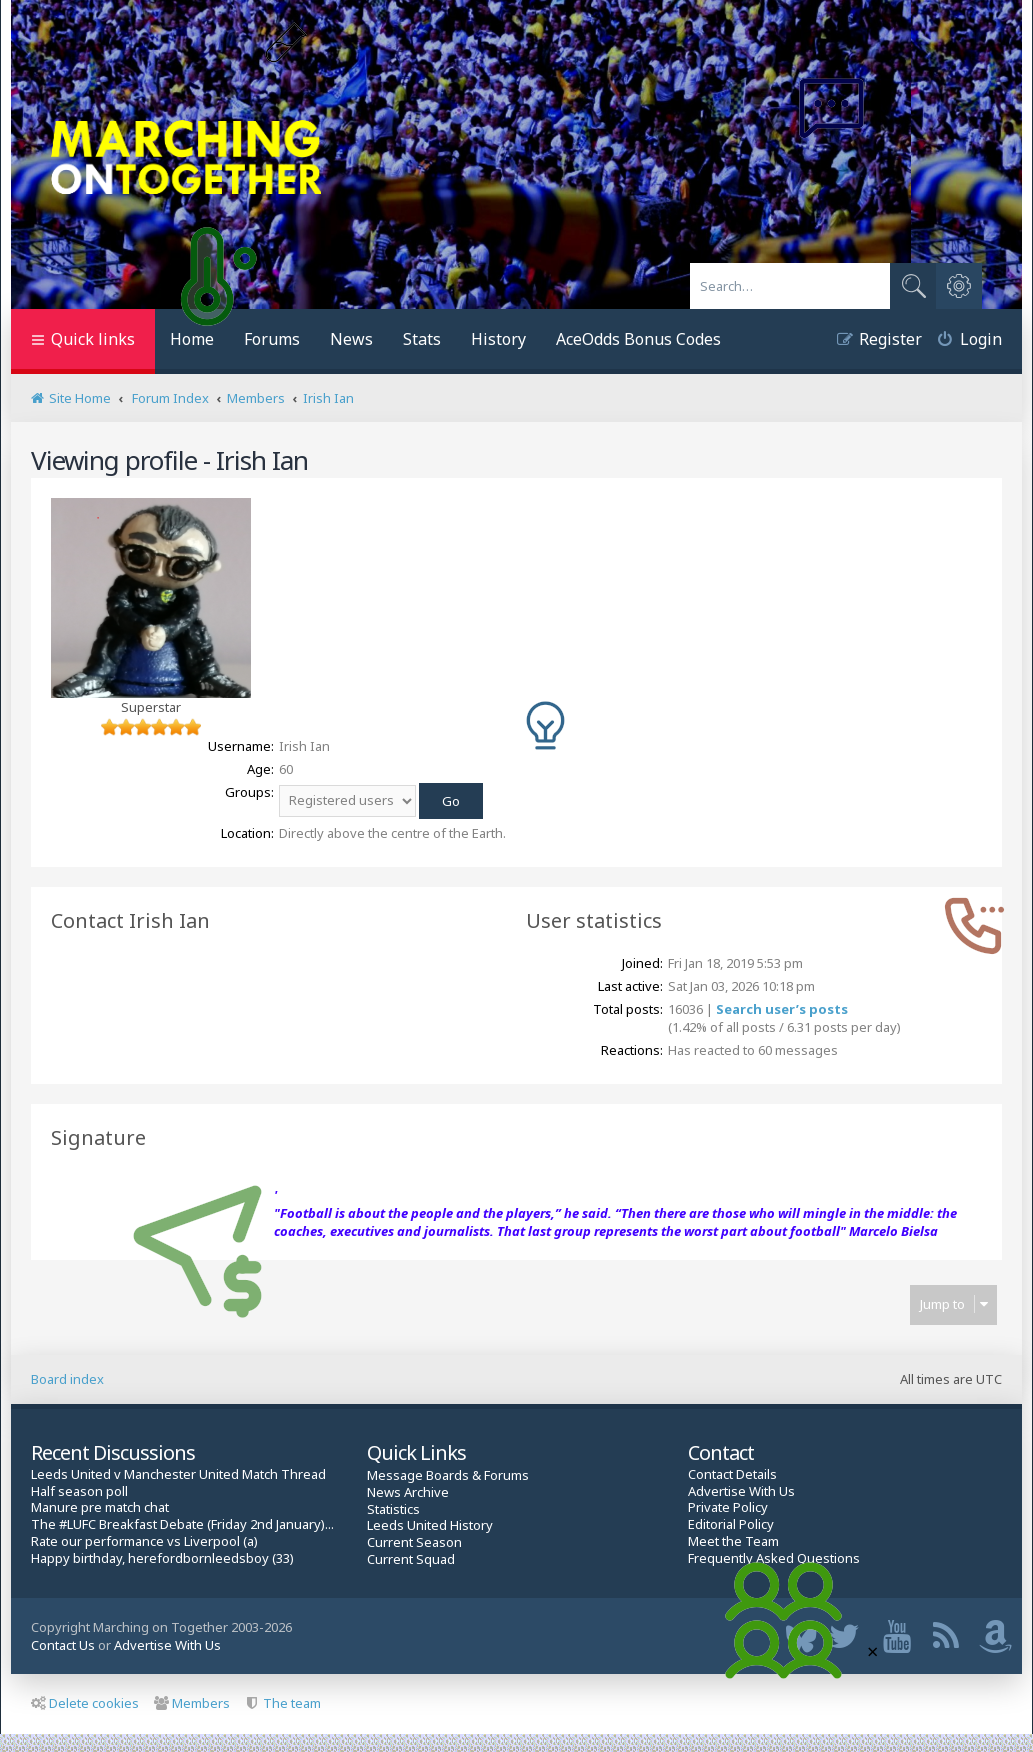  Describe the element at coordinates (974, 924) in the screenshot. I see `indicates an active or incoming call` at that location.